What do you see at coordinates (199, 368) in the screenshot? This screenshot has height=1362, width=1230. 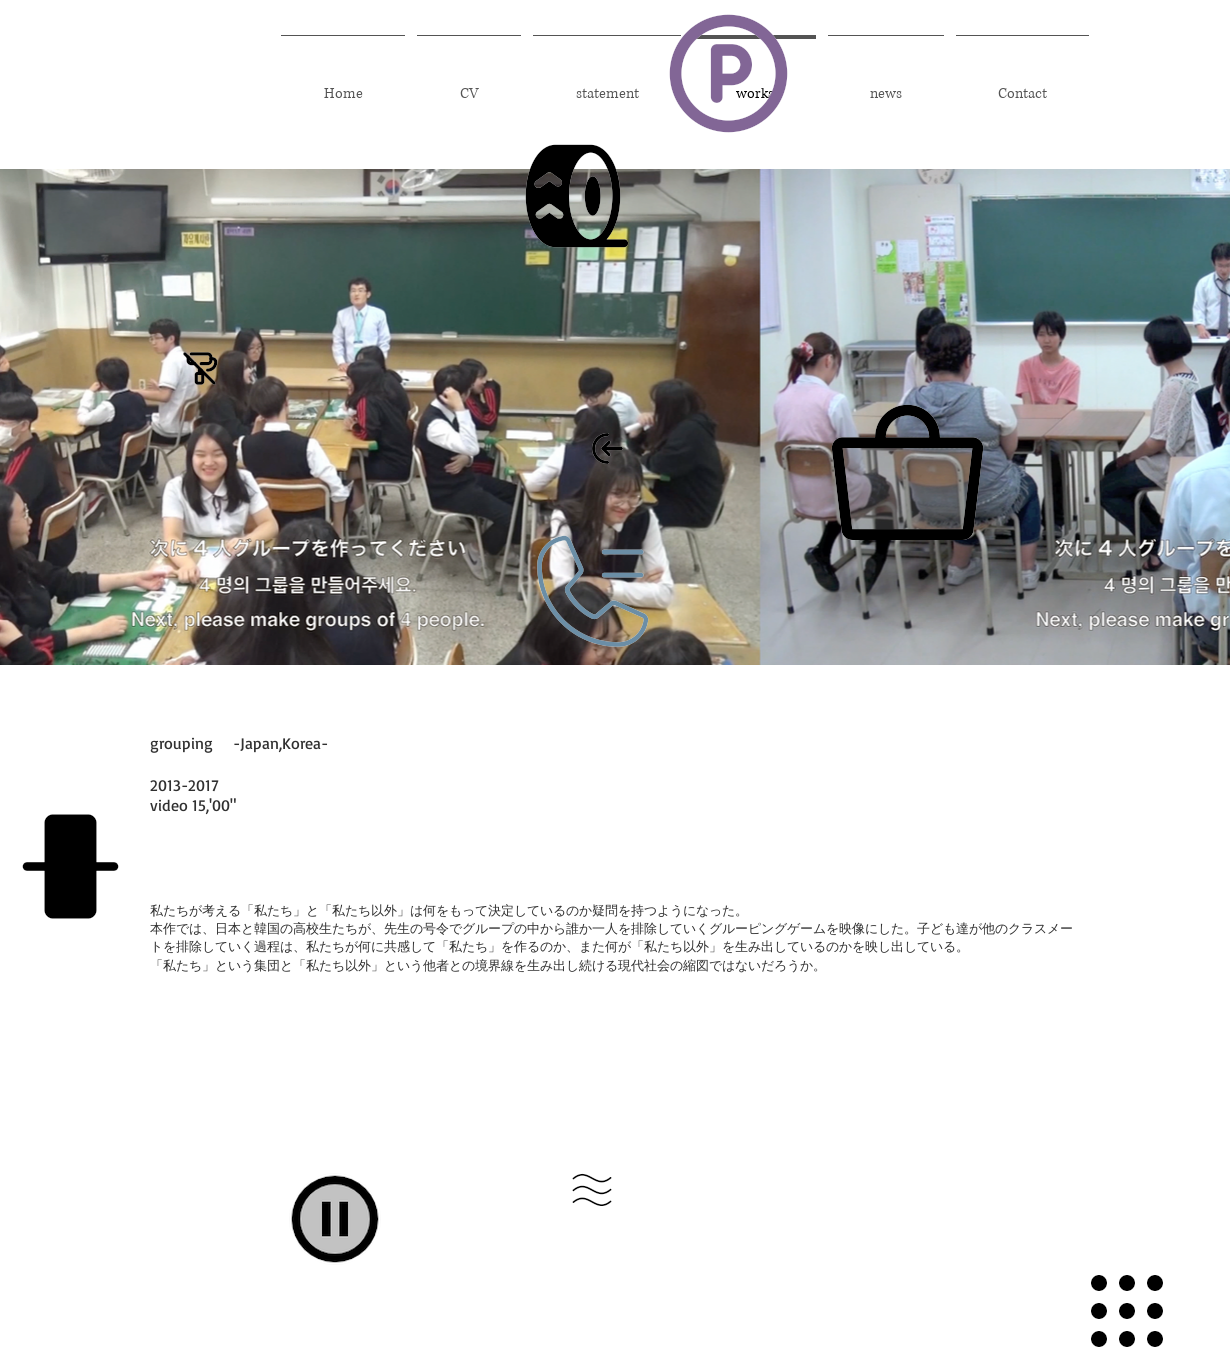 I see `disable paint or fill tool` at bounding box center [199, 368].